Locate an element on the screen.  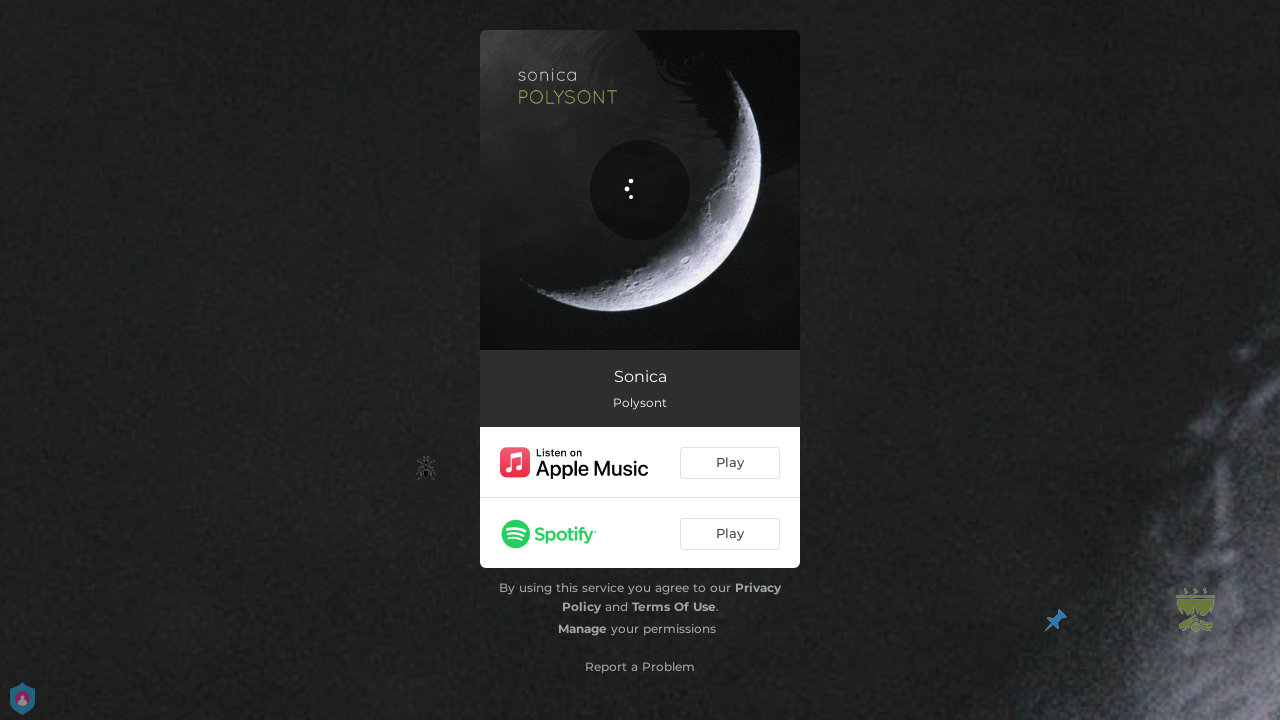
access camp cooking or outdoor recipes is located at coordinates (1195, 609).